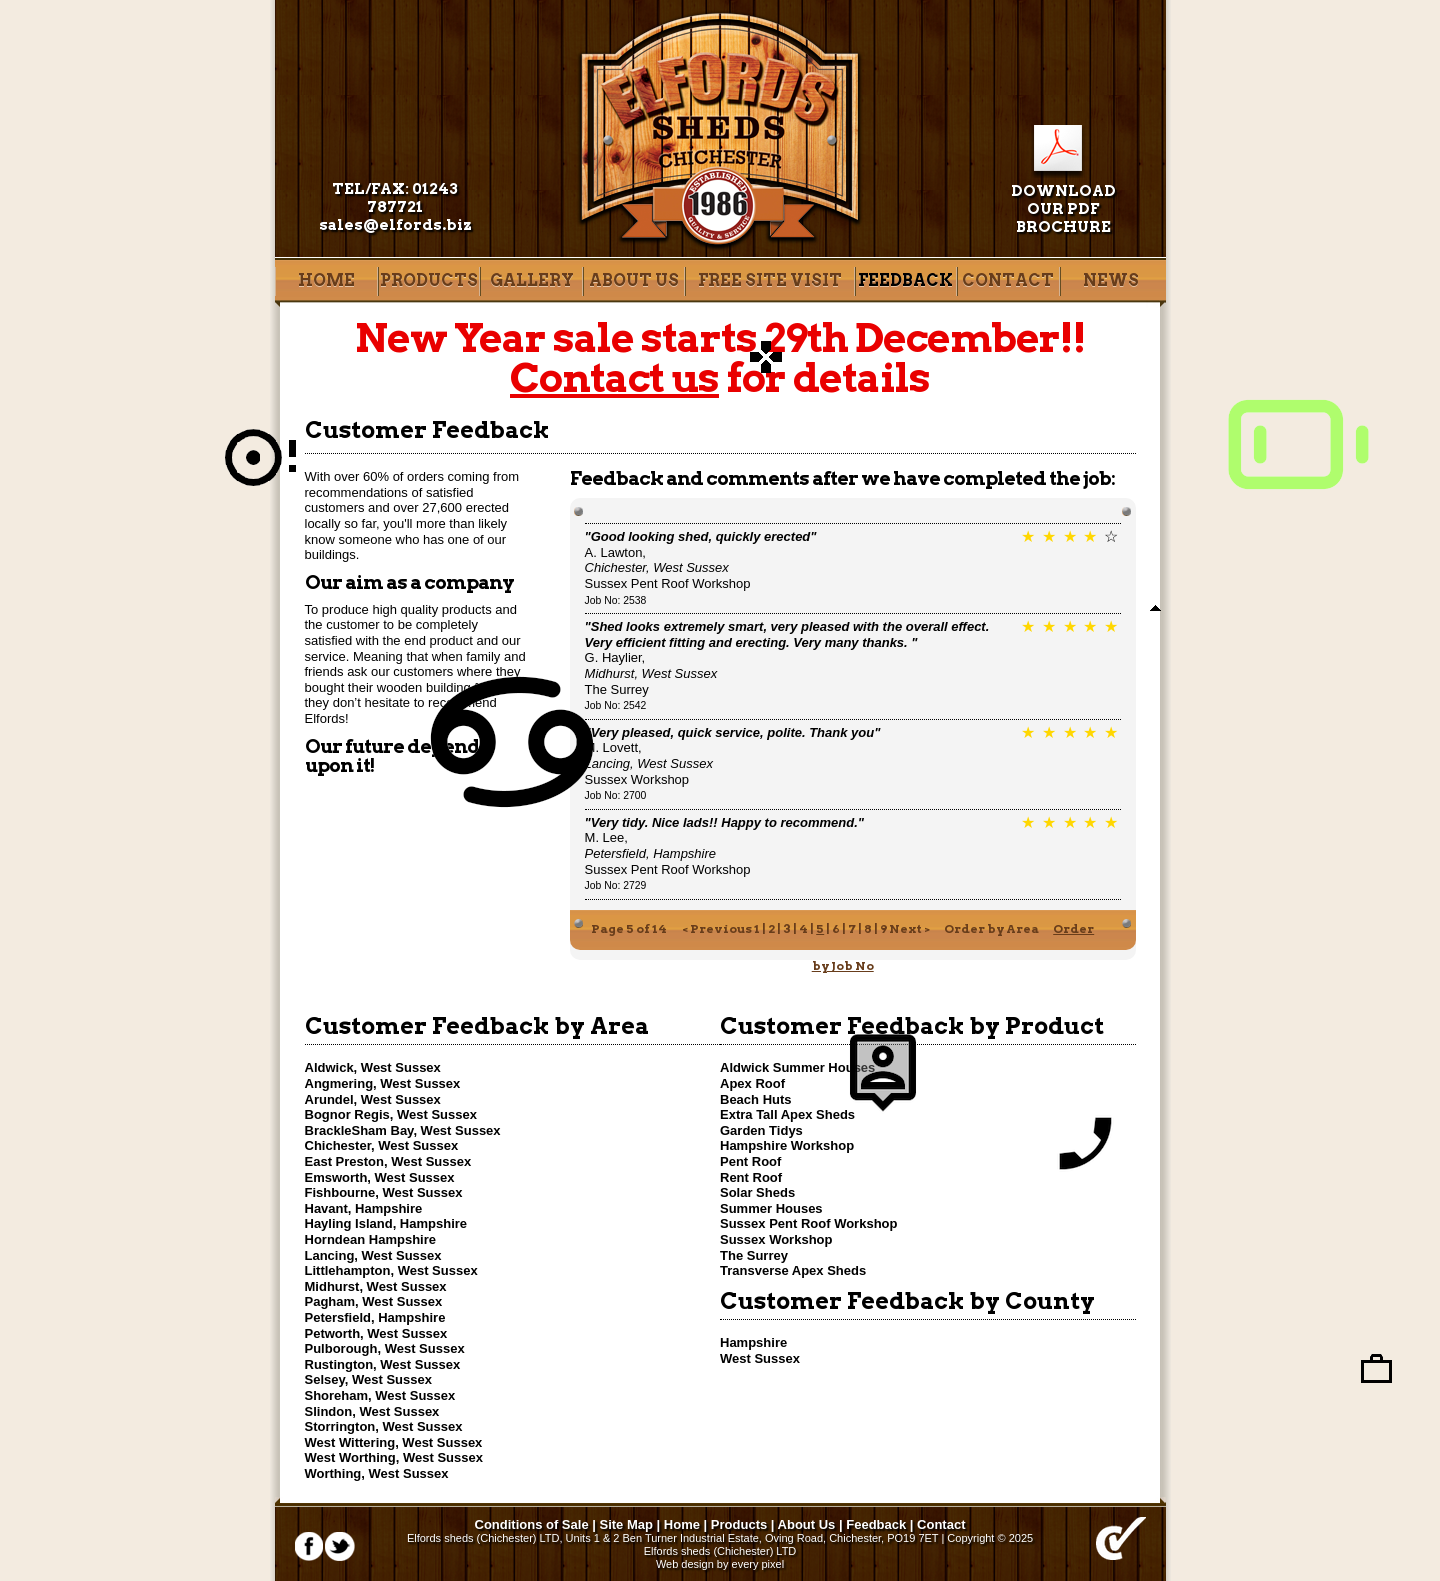 This screenshot has width=1440, height=1581. Describe the element at coordinates (1085, 1143) in the screenshot. I see `make a phone call` at that location.